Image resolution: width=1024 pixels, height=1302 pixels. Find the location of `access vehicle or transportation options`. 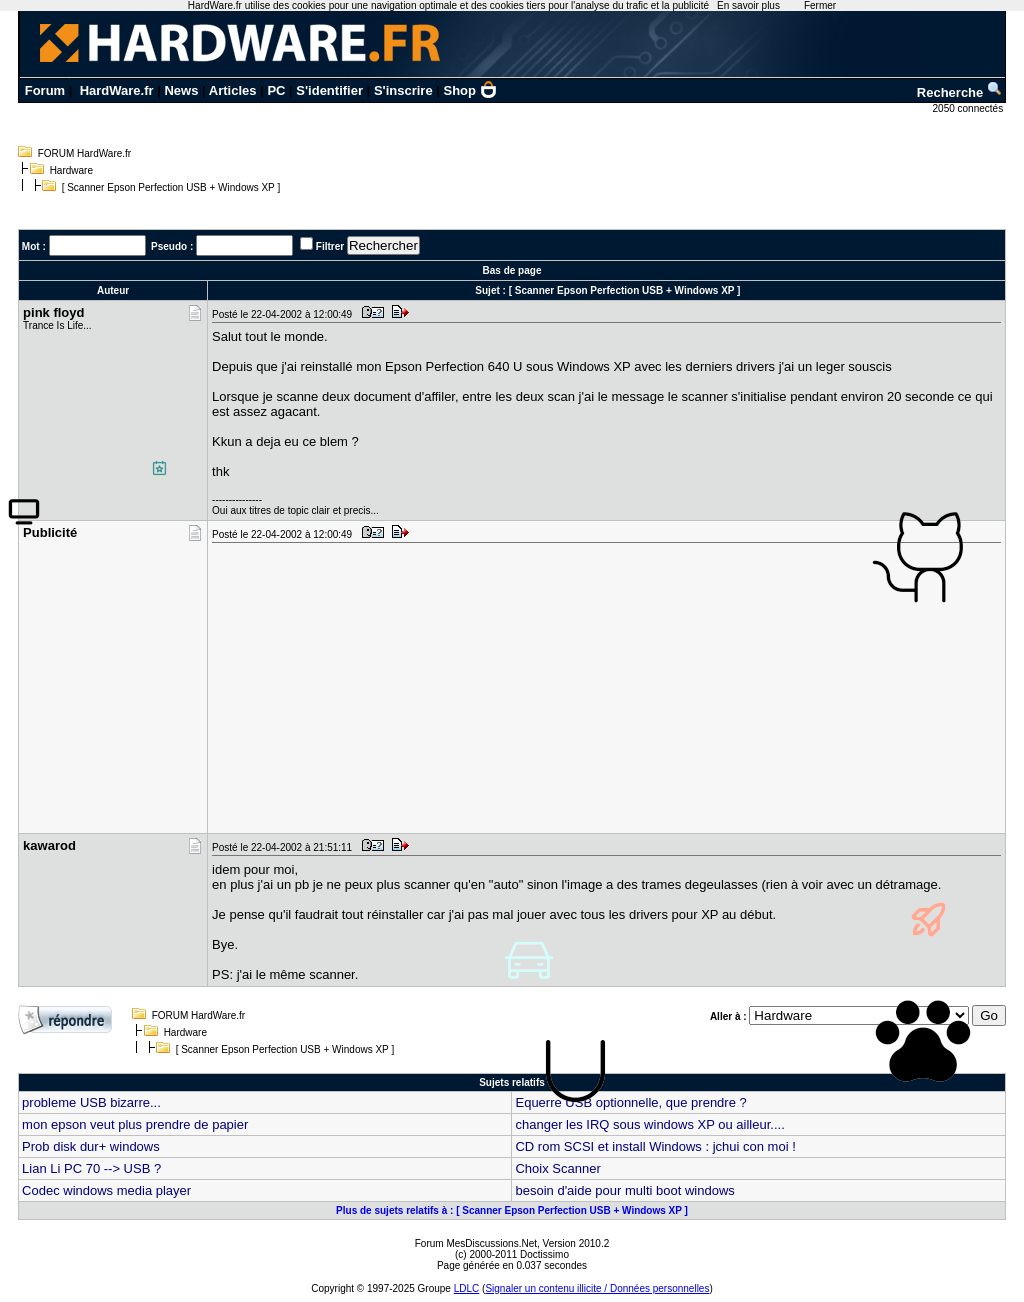

access vehicle or transportation options is located at coordinates (529, 961).